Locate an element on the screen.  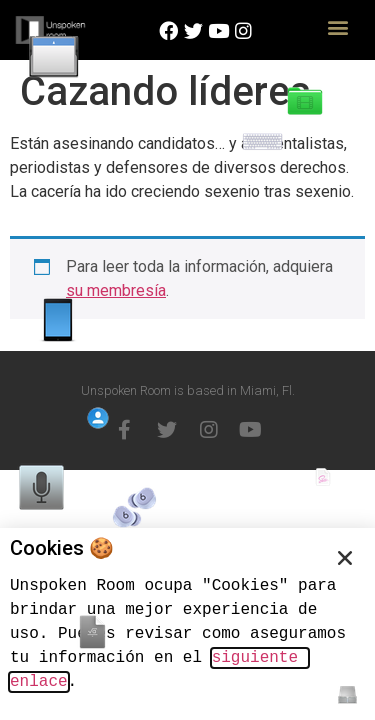
compactflash memory card storage device is located at coordinates (53, 55).